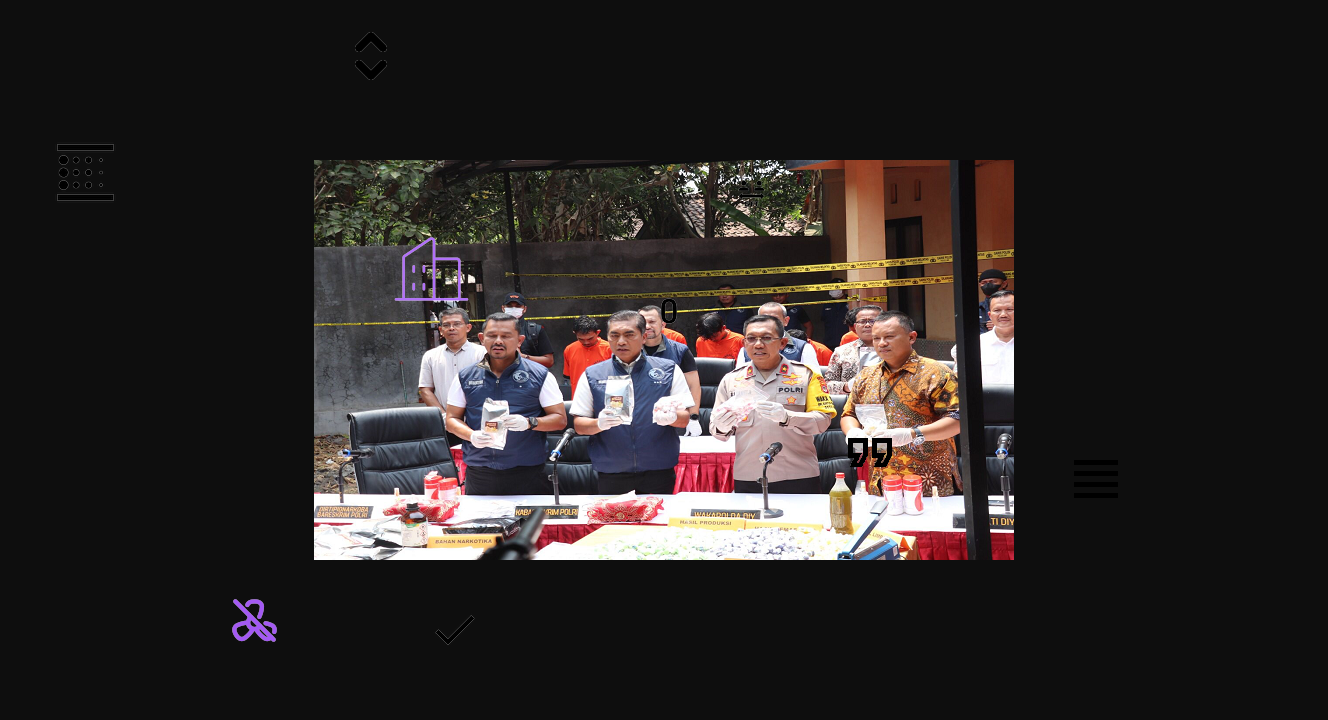 This screenshot has width=1328, height=720. I want to click on insert a block quote, so click(870, 453).